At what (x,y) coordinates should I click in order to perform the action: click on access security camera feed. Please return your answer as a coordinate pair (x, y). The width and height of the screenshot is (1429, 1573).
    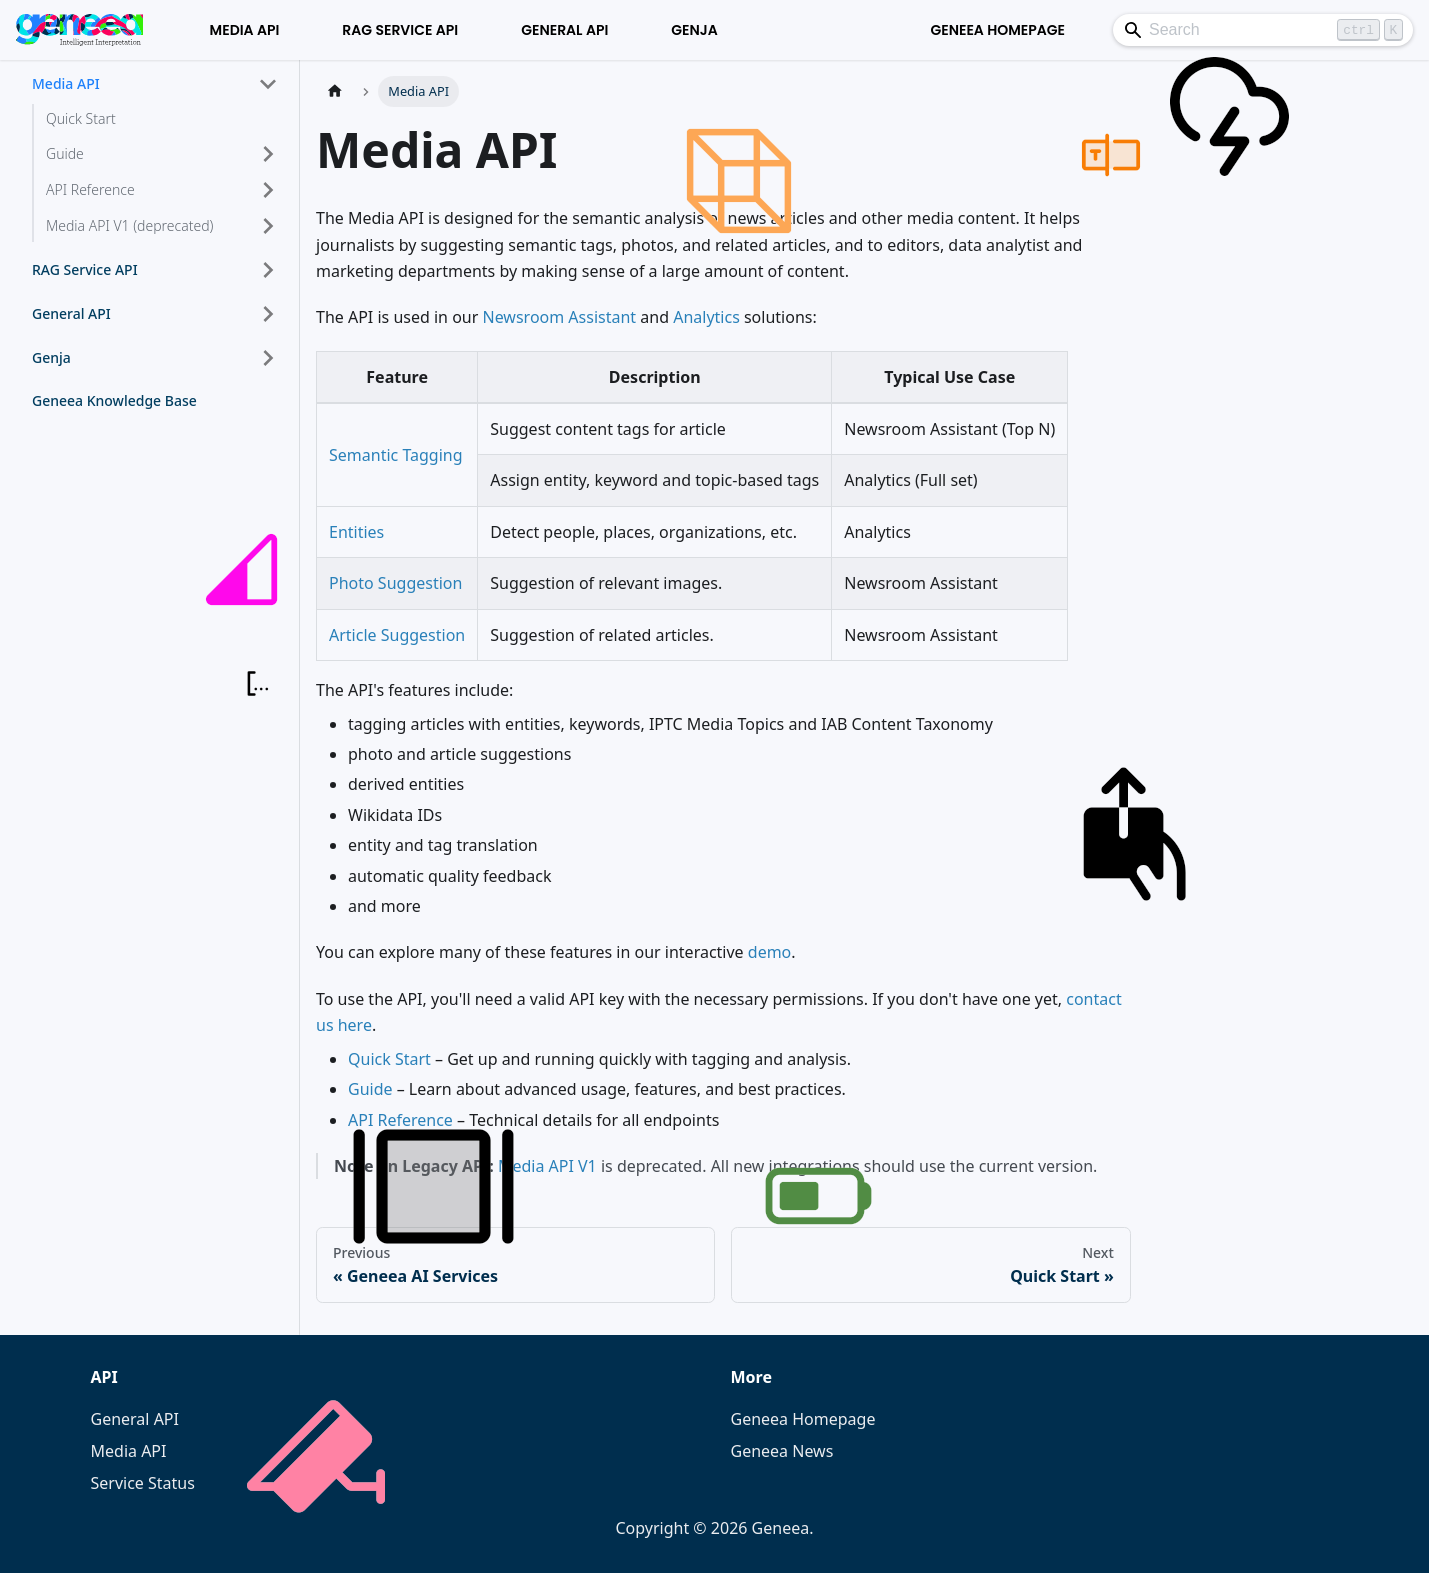
    Looking at the image, I should click on (316, 1465).